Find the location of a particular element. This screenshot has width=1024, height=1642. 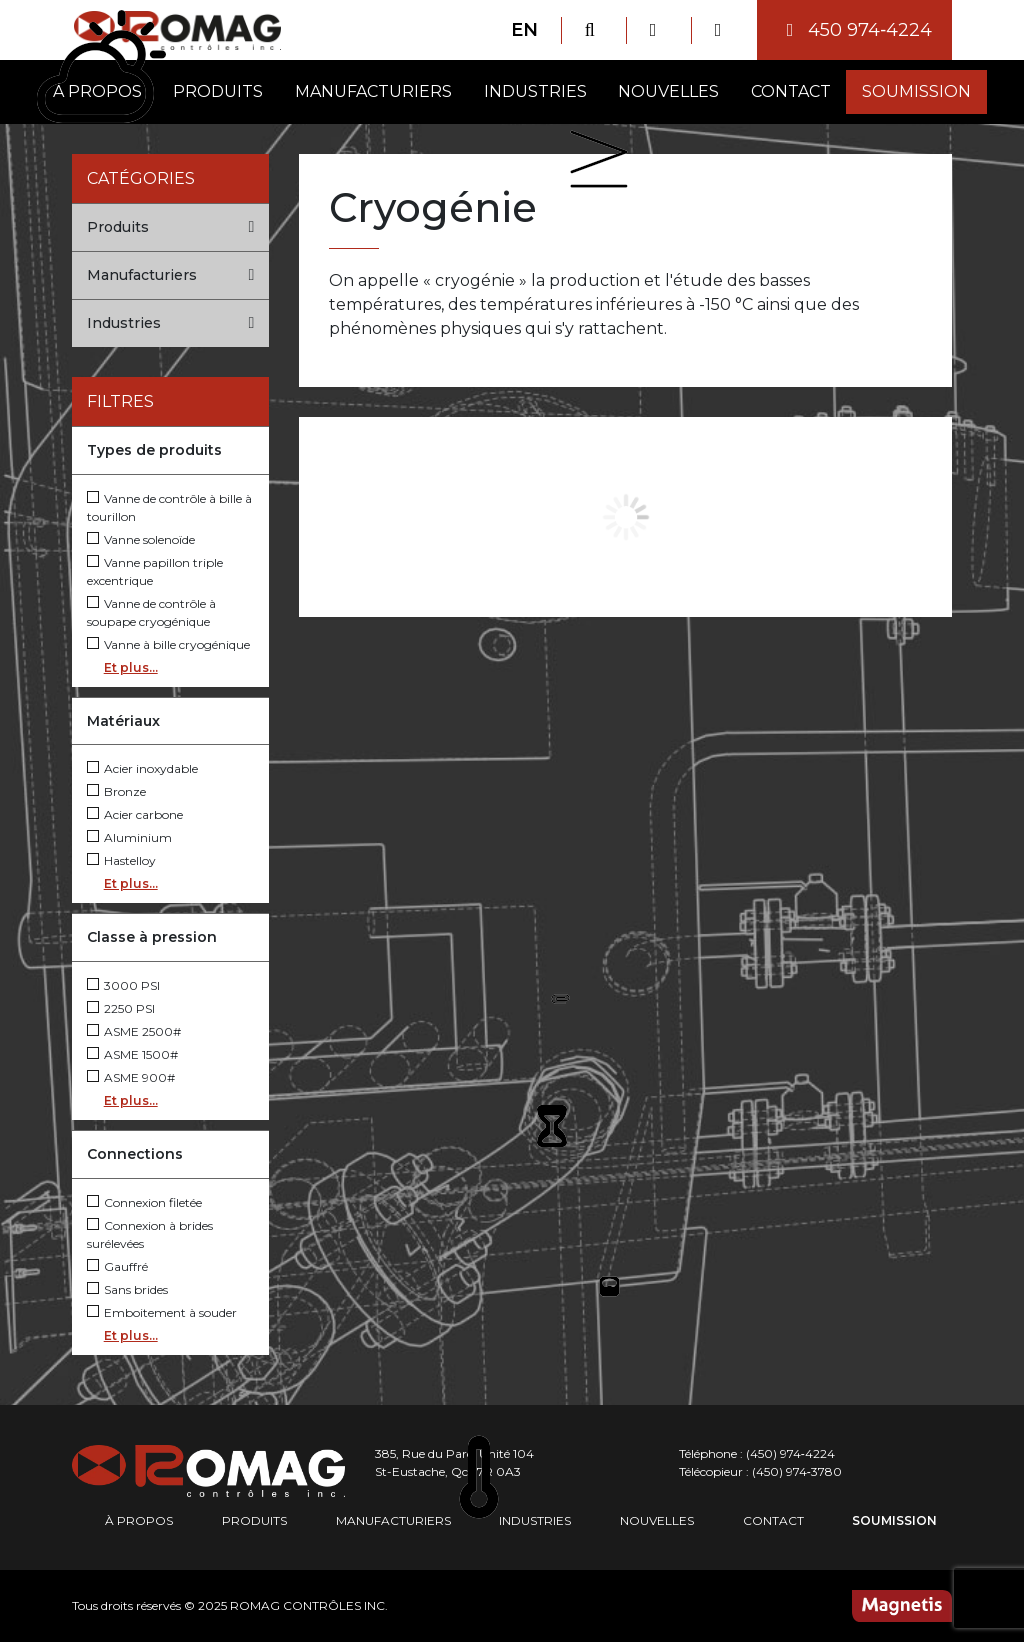

view weight or body measurements is located at coordinates (609, 1286).